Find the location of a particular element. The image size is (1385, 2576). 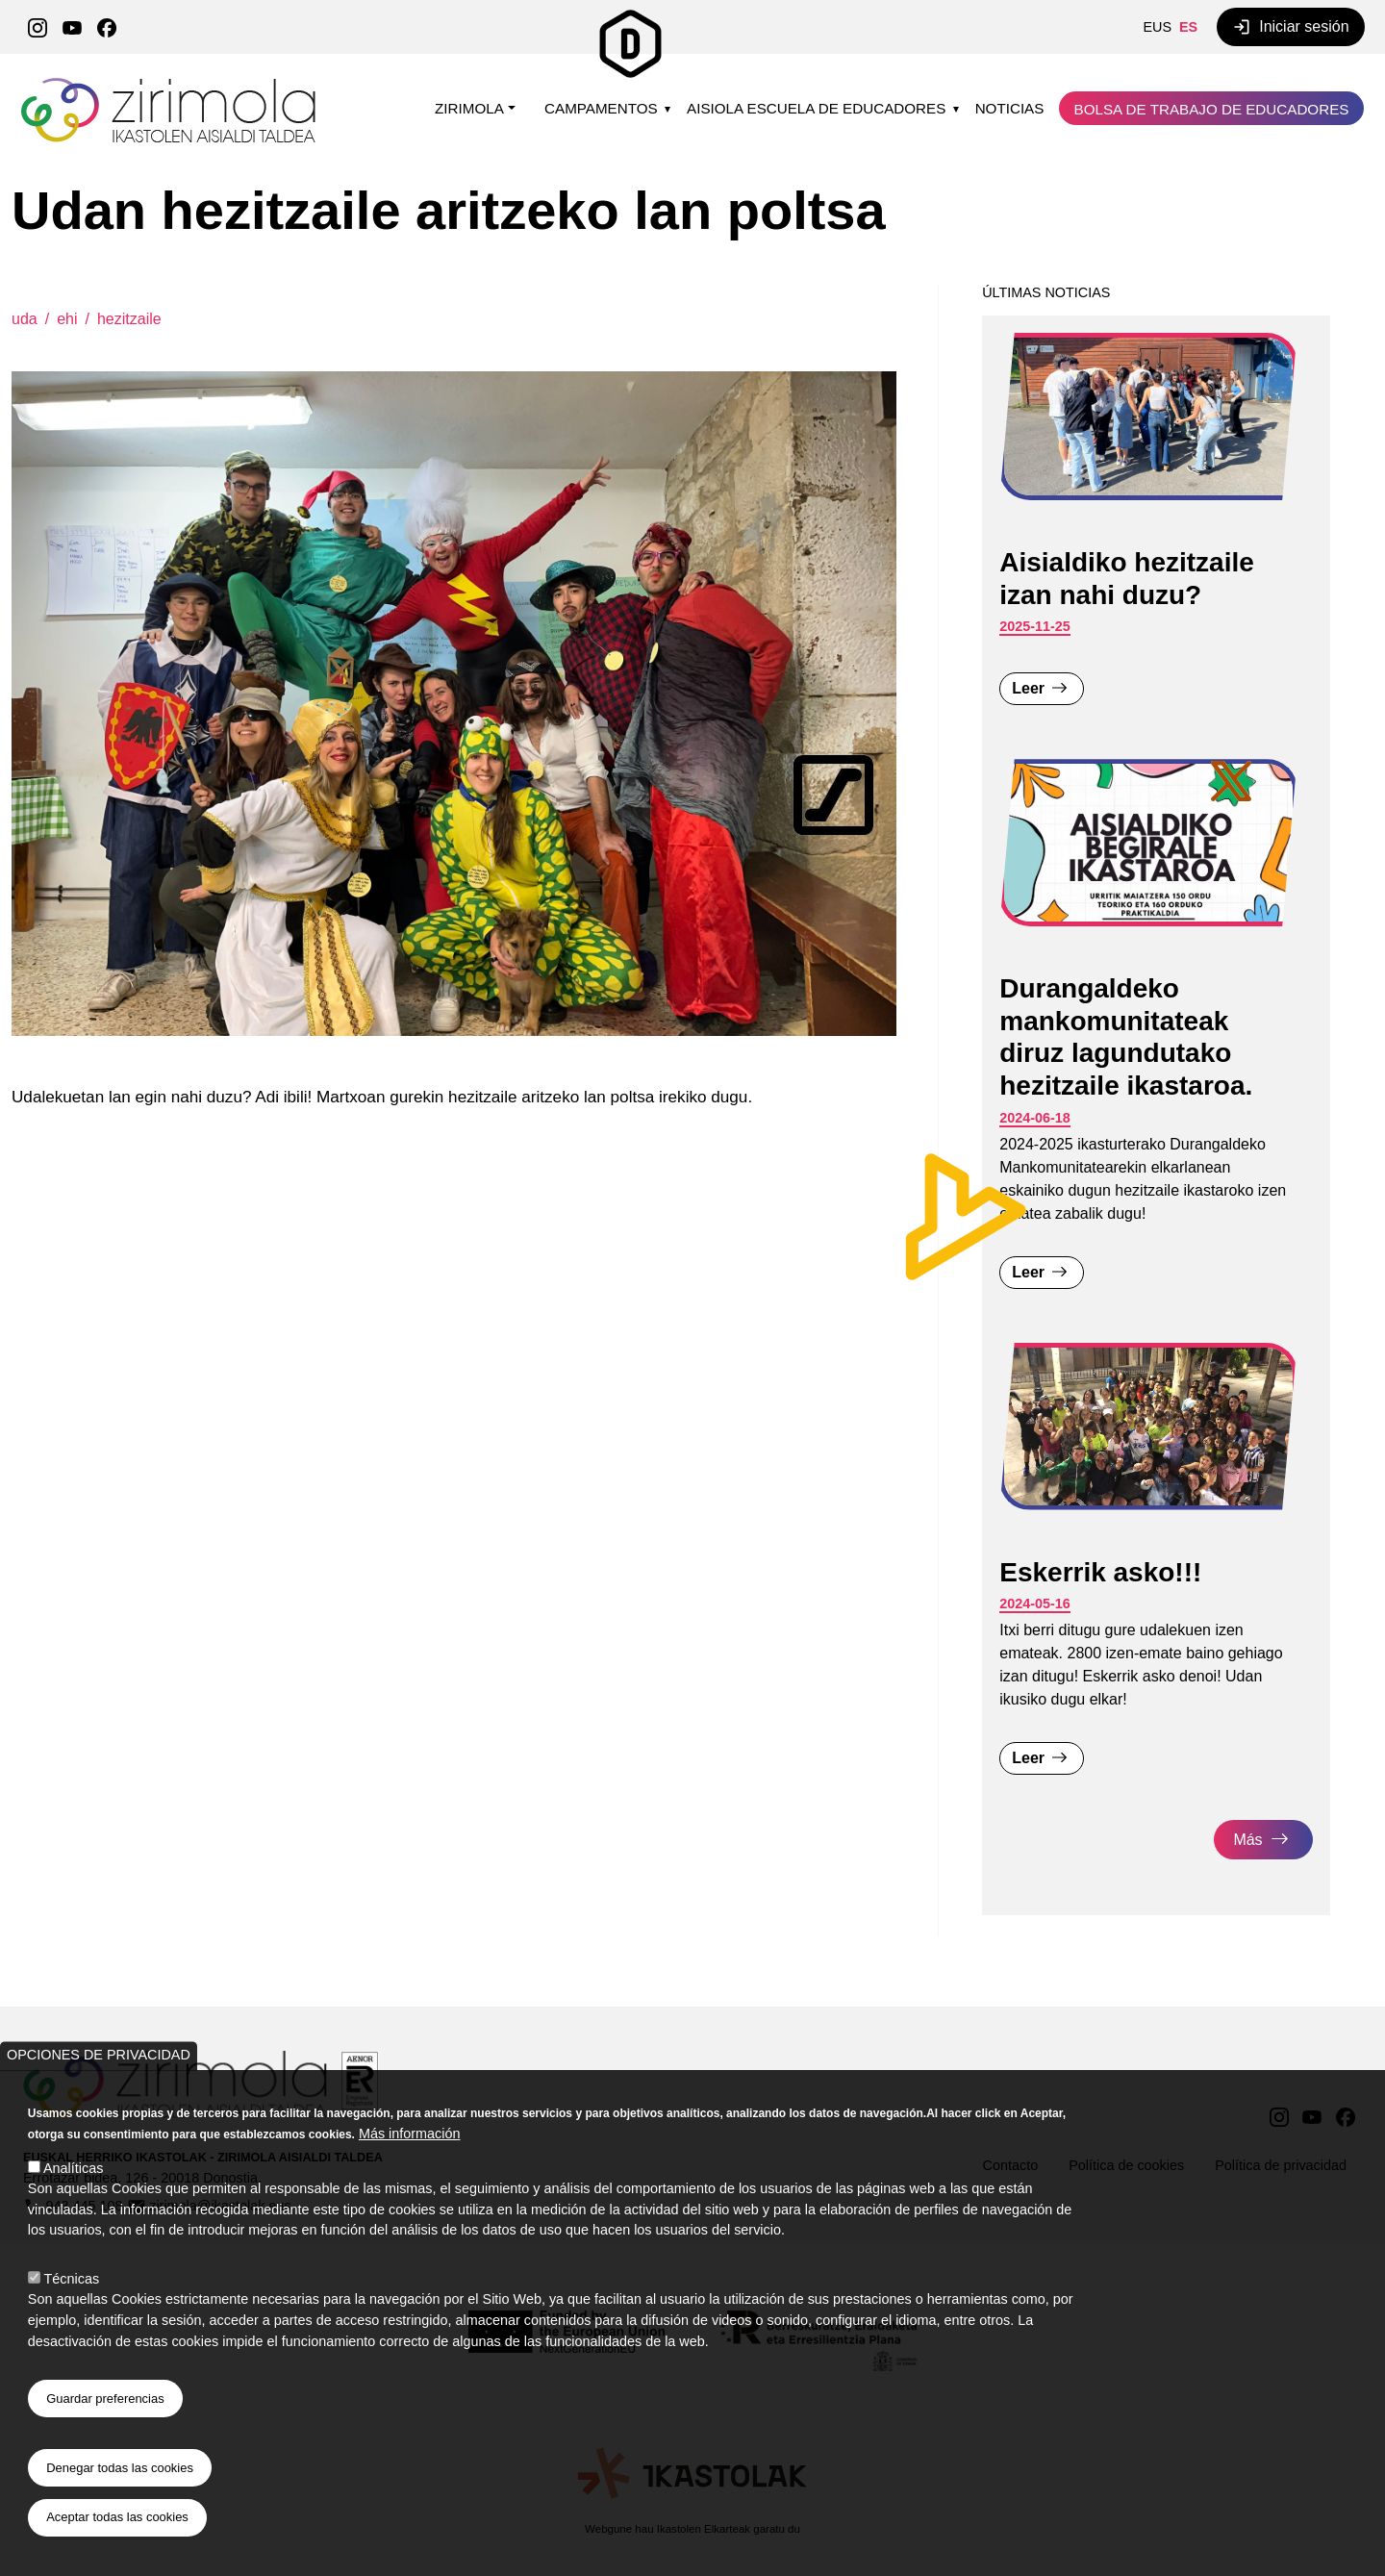

open yatse remote control app is located at coordinates (963, 1217).